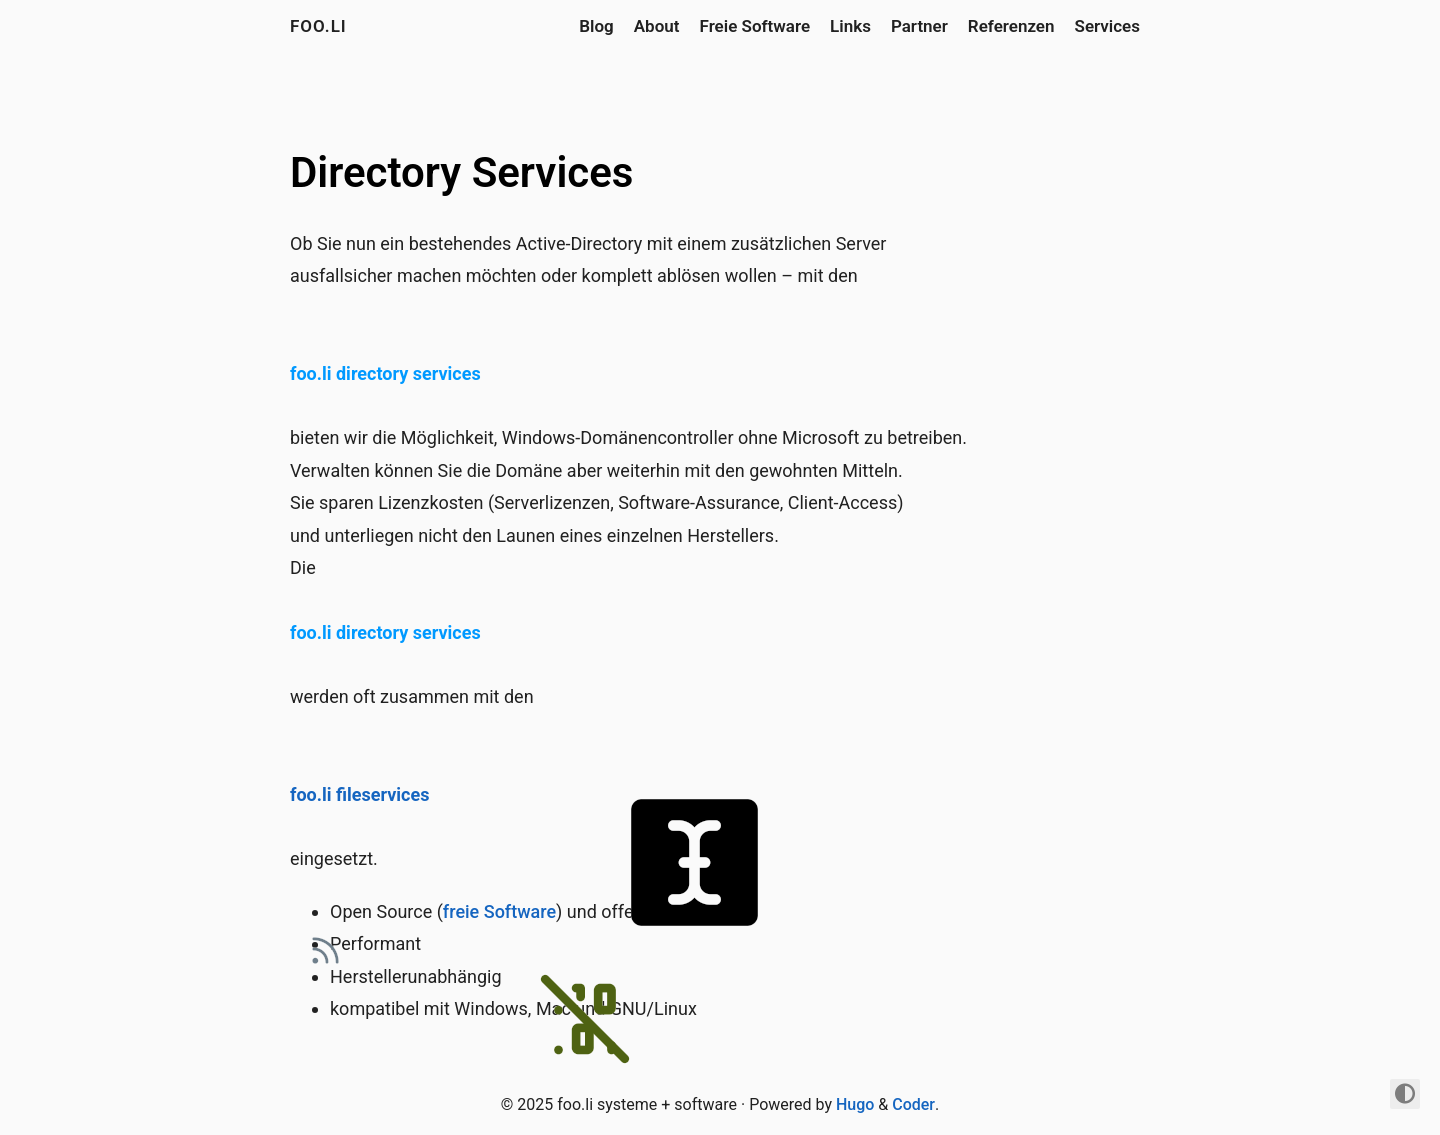  Describe the element at coordinates (585, 1019) in the screenshot. I see `binary data or code view is disabled` at that location.